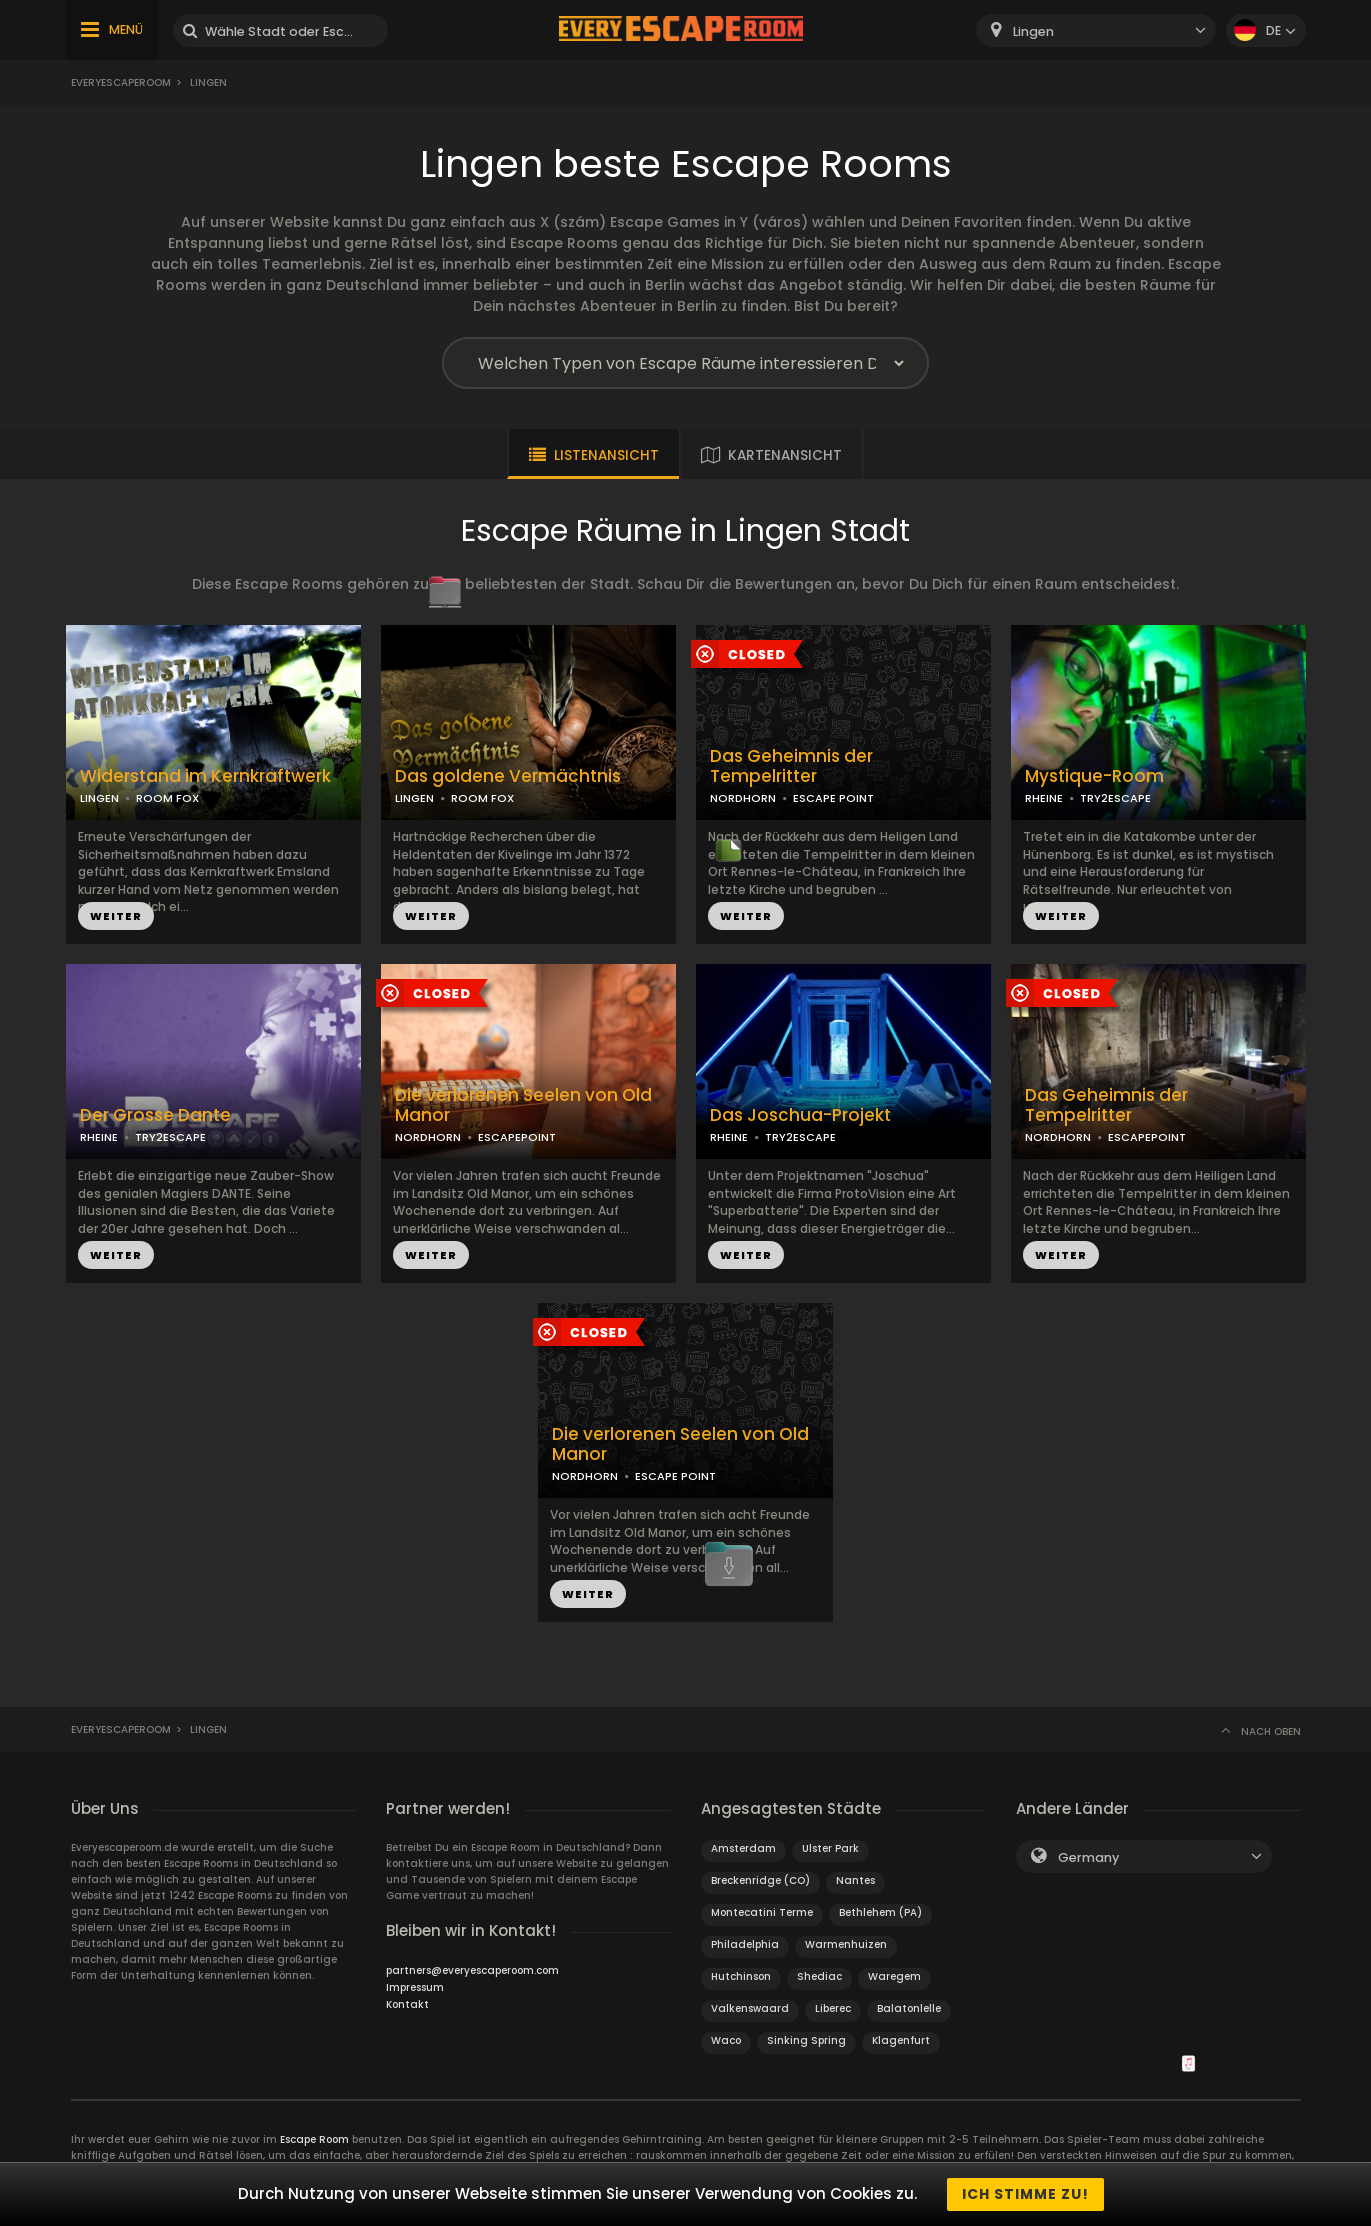 The height and width of the screenshot is (2226, 1371). I want to click on access a remote or network folder, so click(445, 592).